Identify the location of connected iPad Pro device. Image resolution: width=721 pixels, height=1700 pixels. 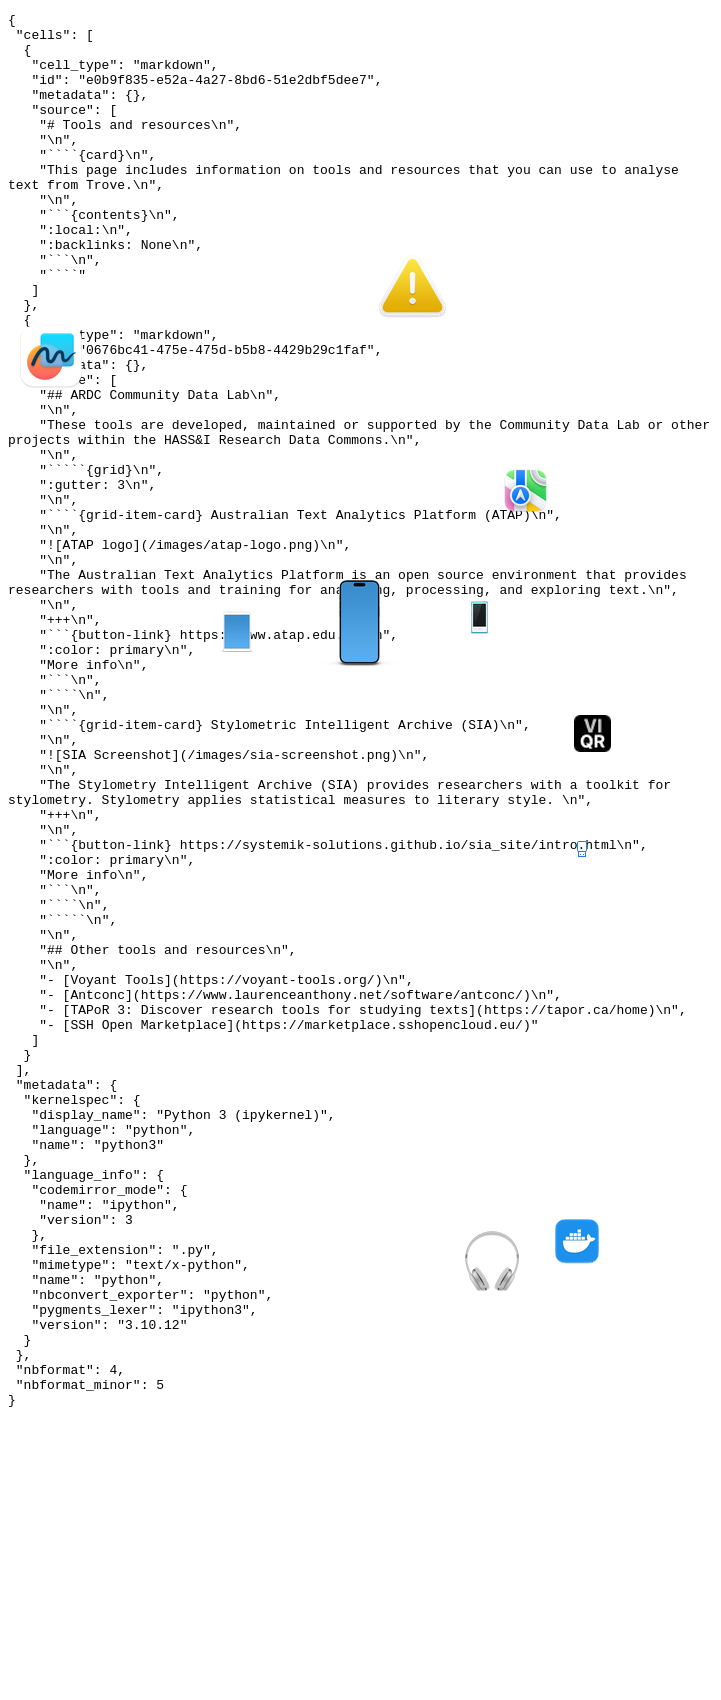
(237, 632).